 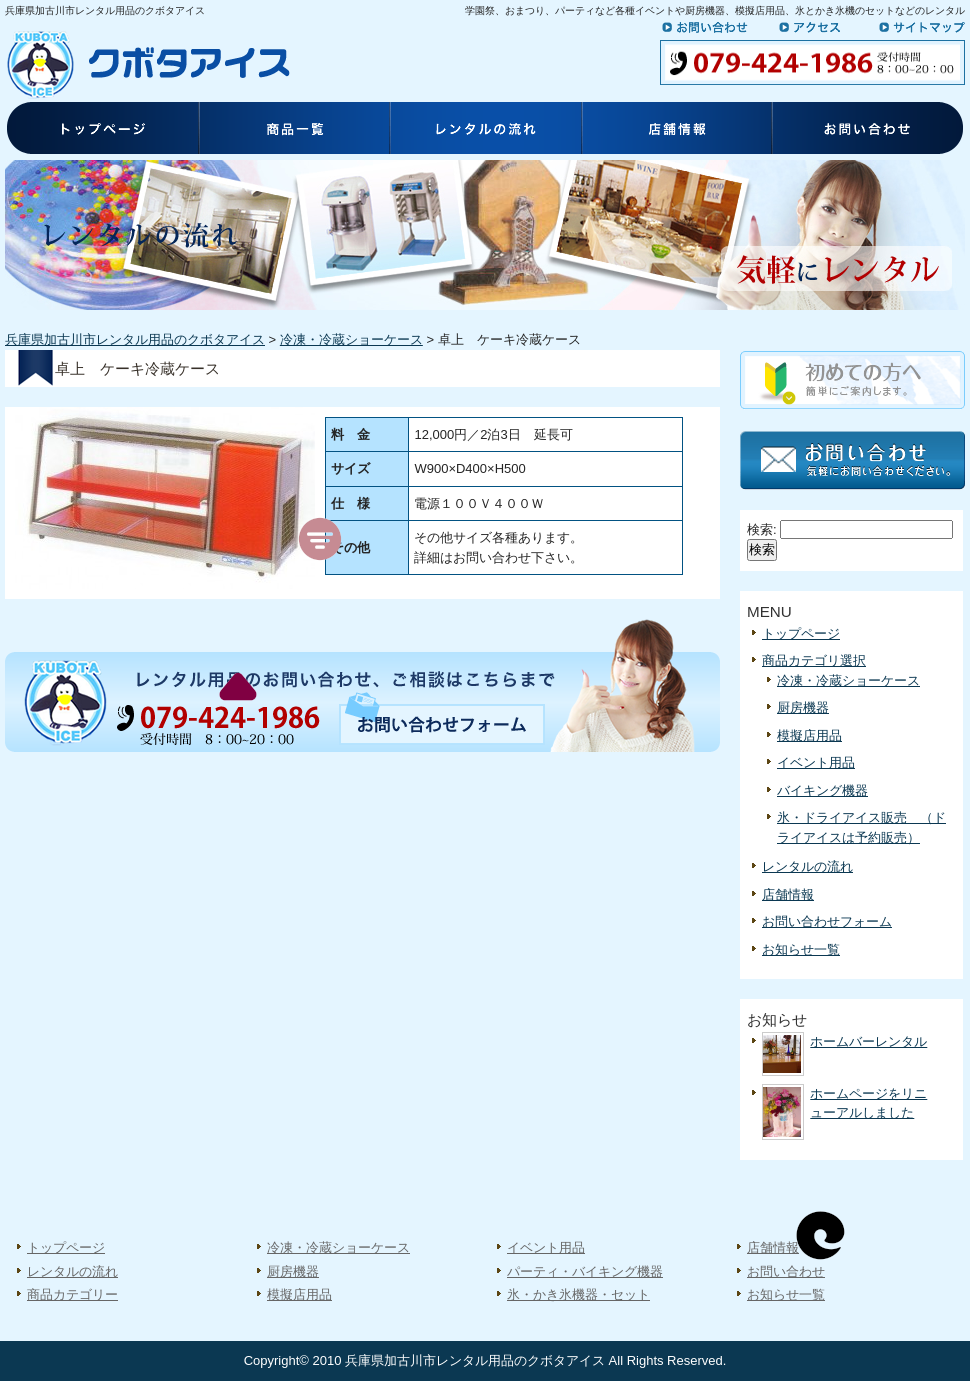 What do you see at coordinates (238, 688) in the screenshot?
I see `scroll to top of page` at bounding box center [238, 688].